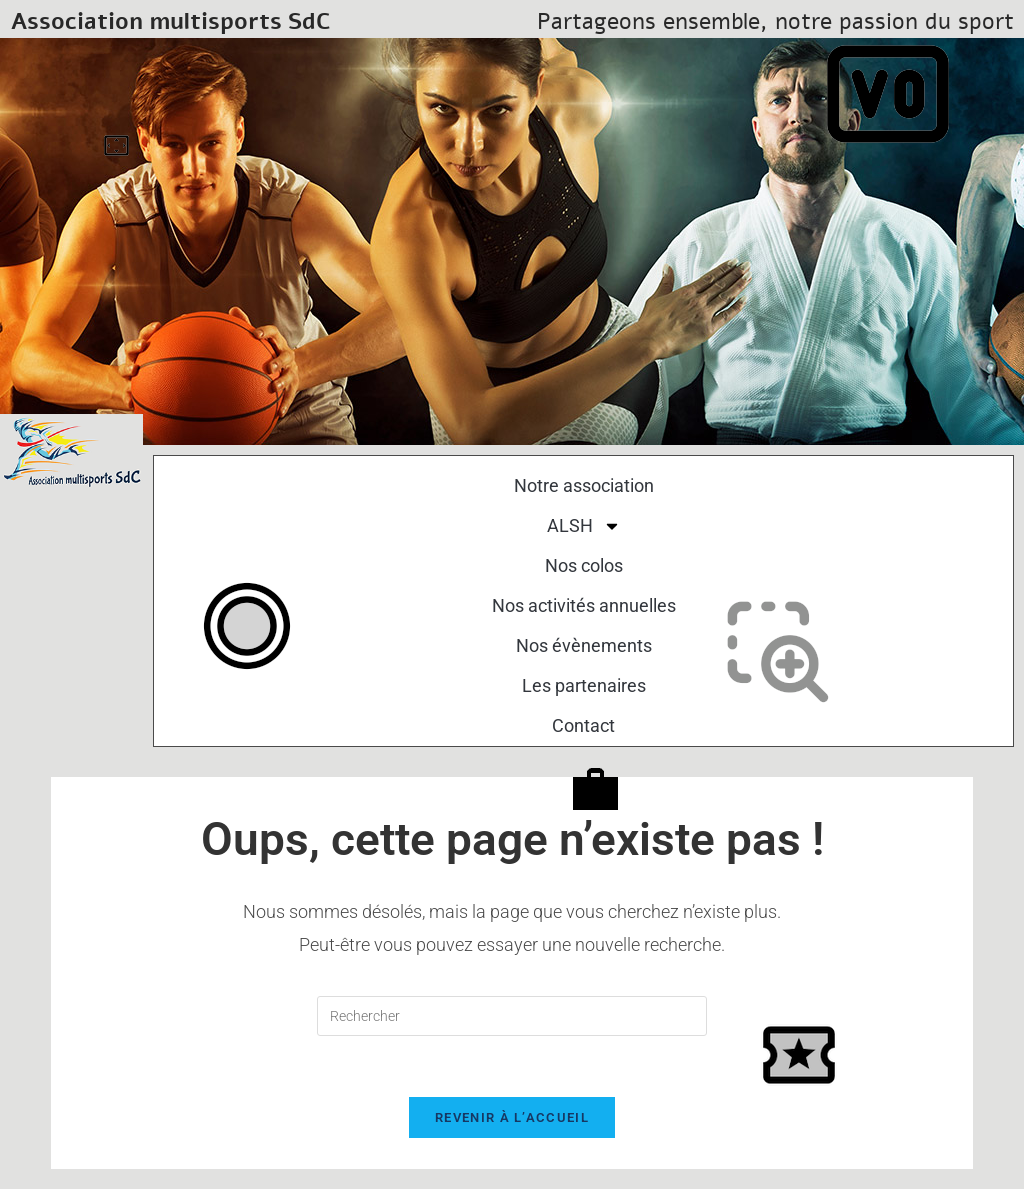  I want to click on view local events or entertainment, so click(799, 1055).